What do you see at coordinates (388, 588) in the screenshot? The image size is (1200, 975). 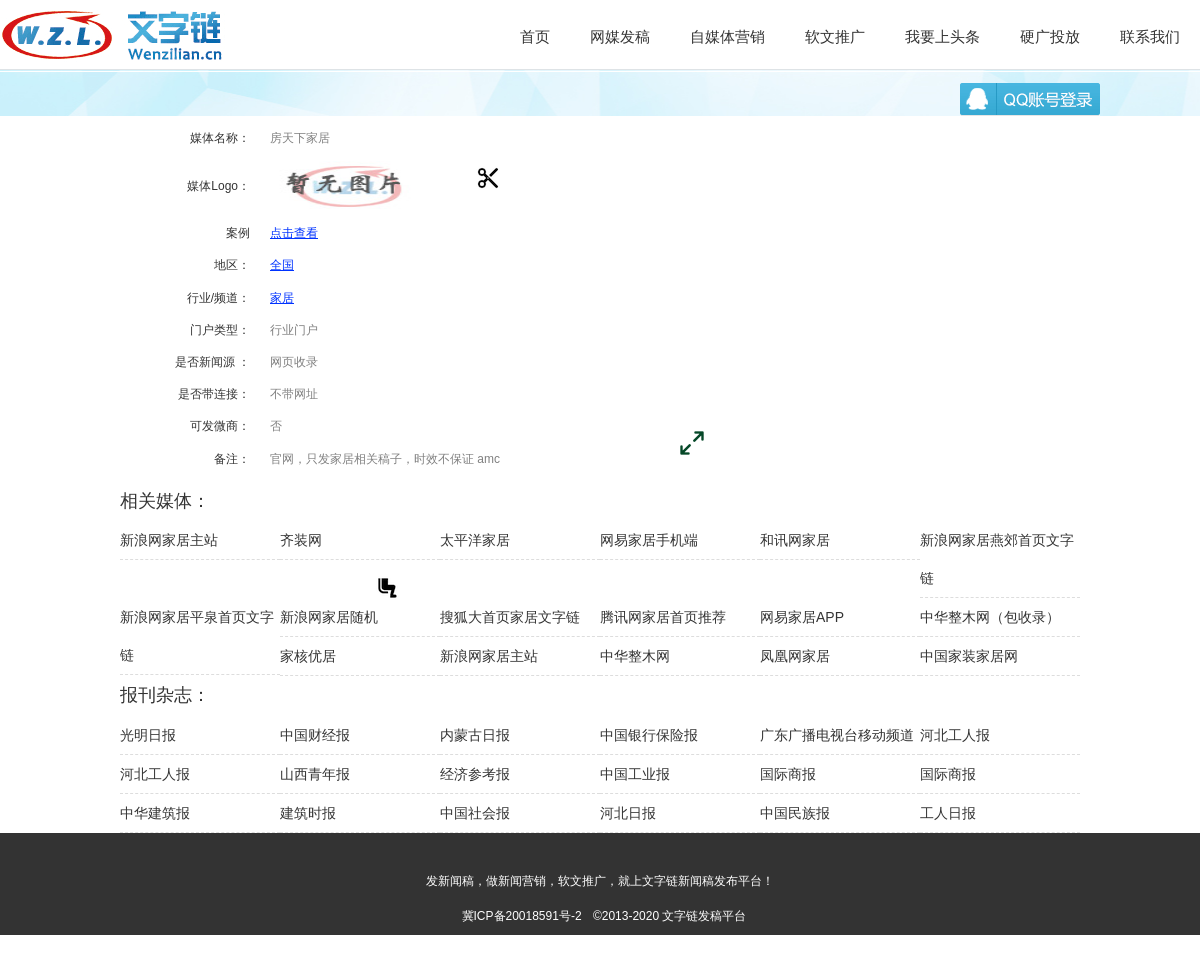 I see `indicates reduced legroom seating option` at bounding box center [388, 588].